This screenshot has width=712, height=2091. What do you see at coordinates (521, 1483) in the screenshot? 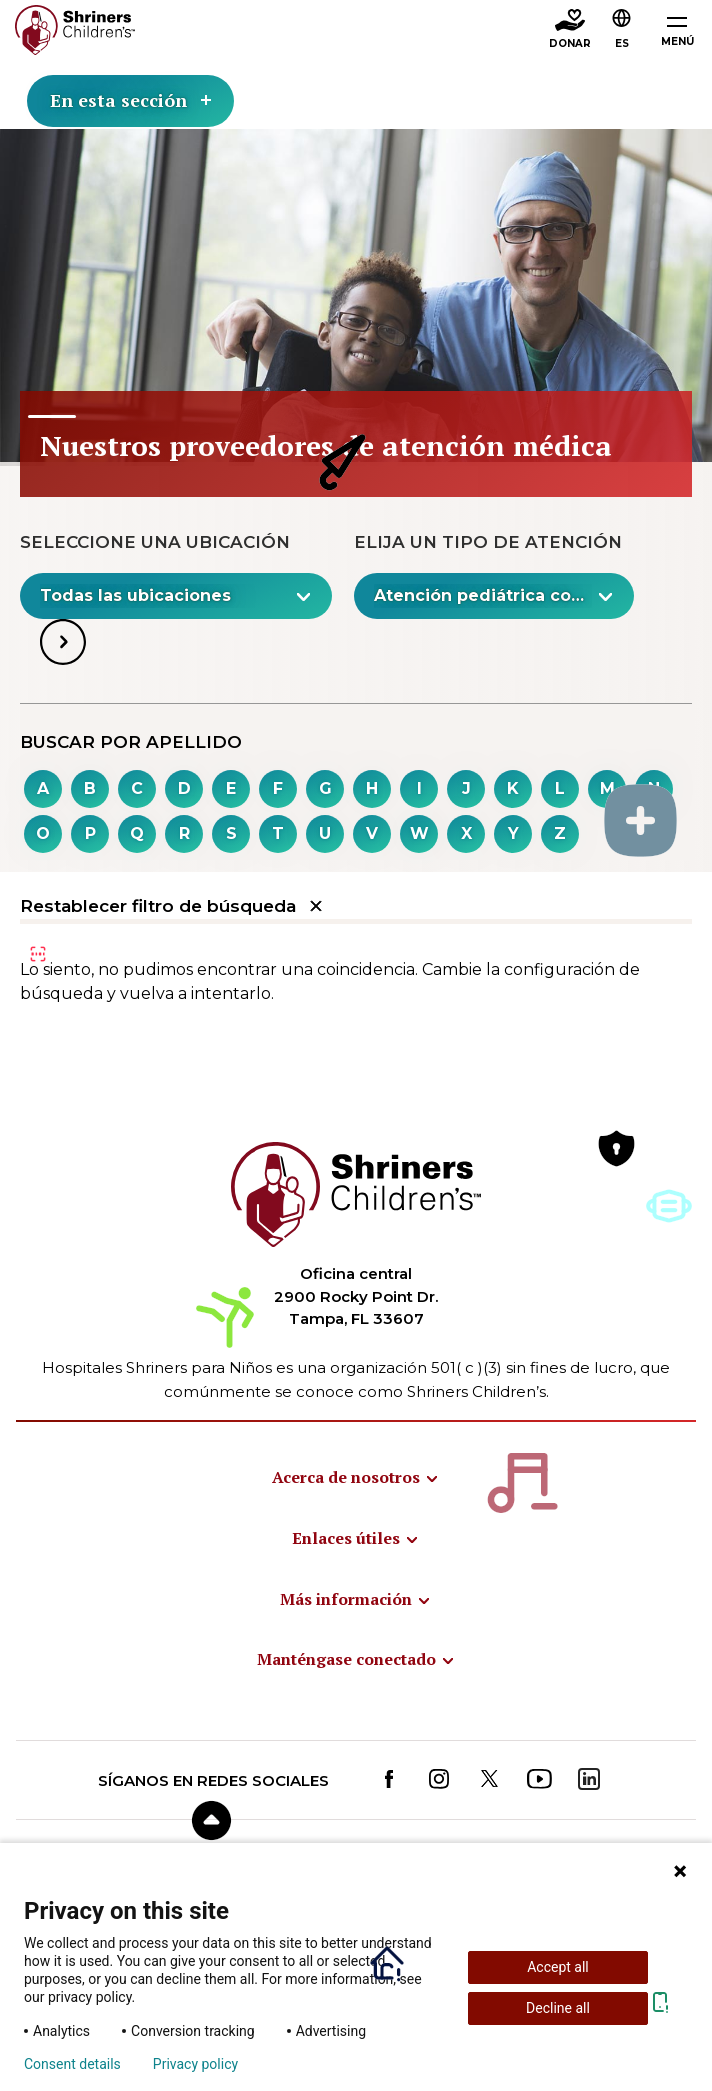
I see `remove a song from playlist` at bounding box center [521, 1483].